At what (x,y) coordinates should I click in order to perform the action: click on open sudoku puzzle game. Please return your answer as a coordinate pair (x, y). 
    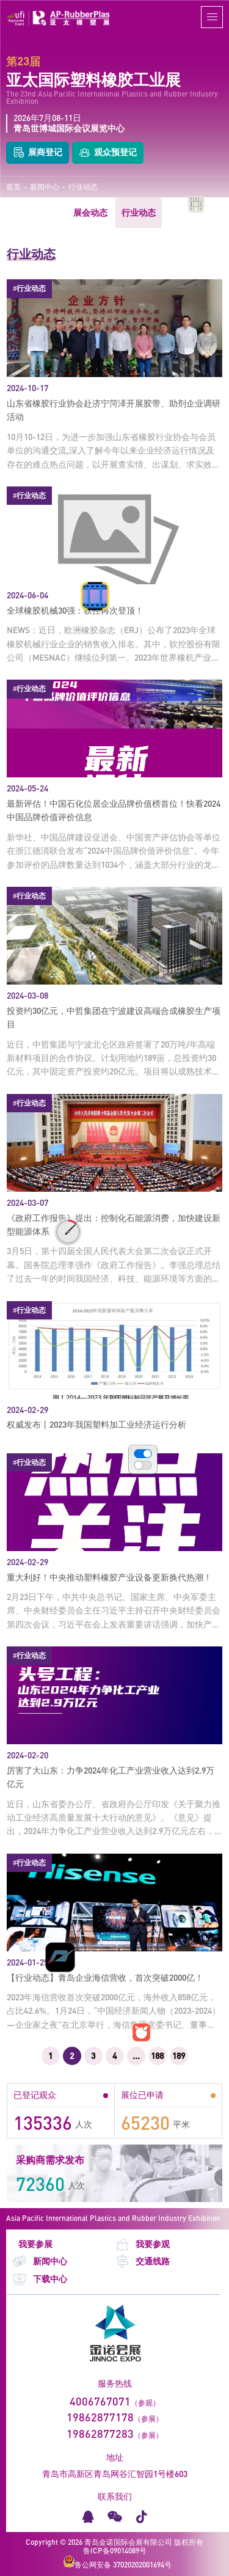
    Looking at the image, I should click on (196, 204).